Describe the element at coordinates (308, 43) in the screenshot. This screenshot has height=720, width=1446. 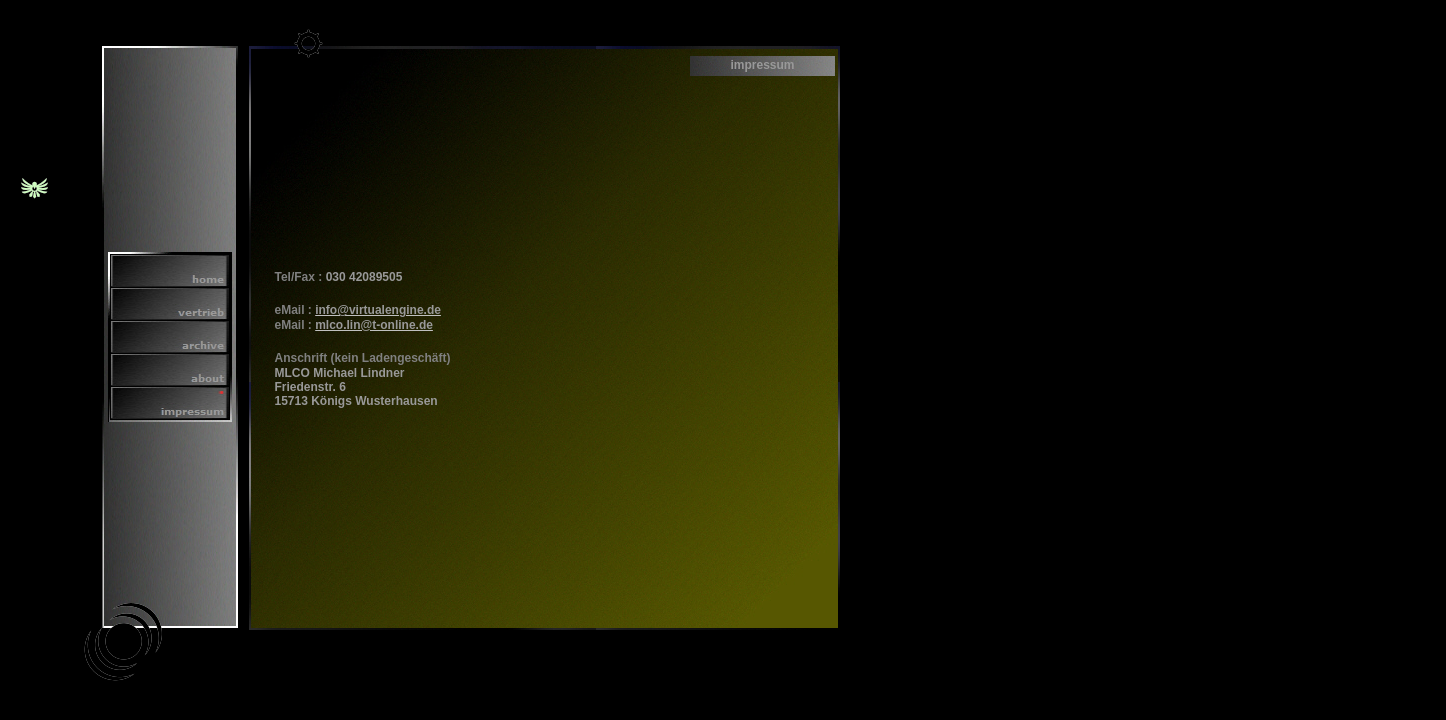
I see `spikeball game or sports activity` at that location.